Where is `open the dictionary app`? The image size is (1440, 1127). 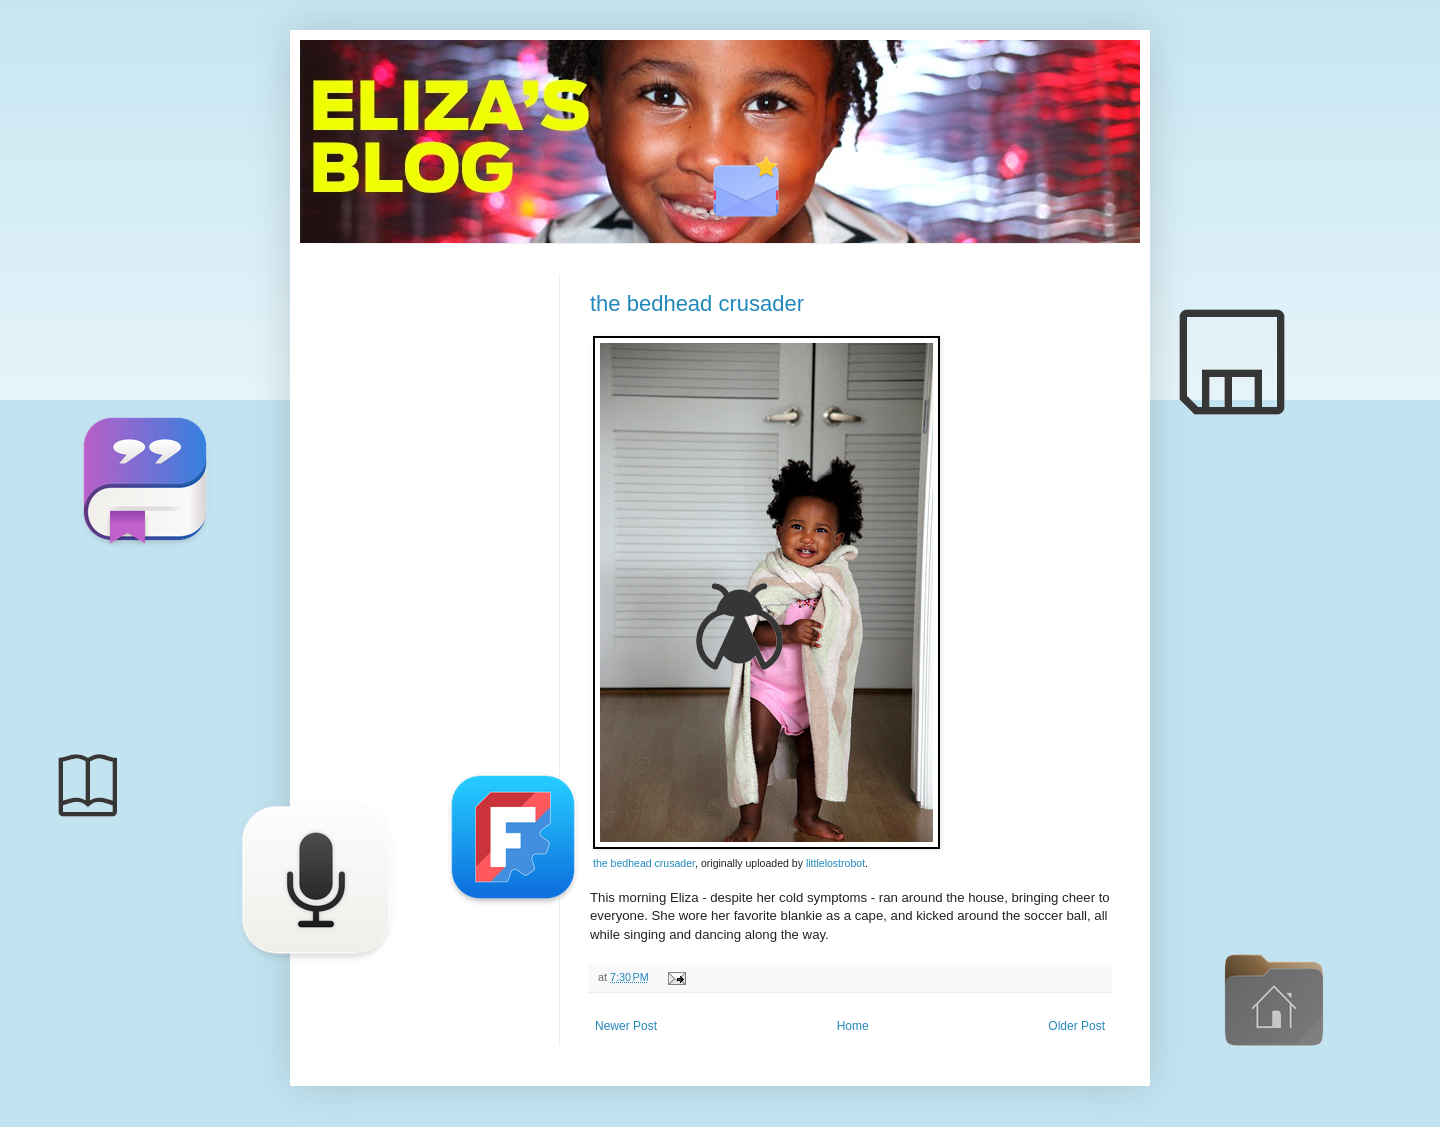
open the dictionary app is located at coordinates (90, 785).